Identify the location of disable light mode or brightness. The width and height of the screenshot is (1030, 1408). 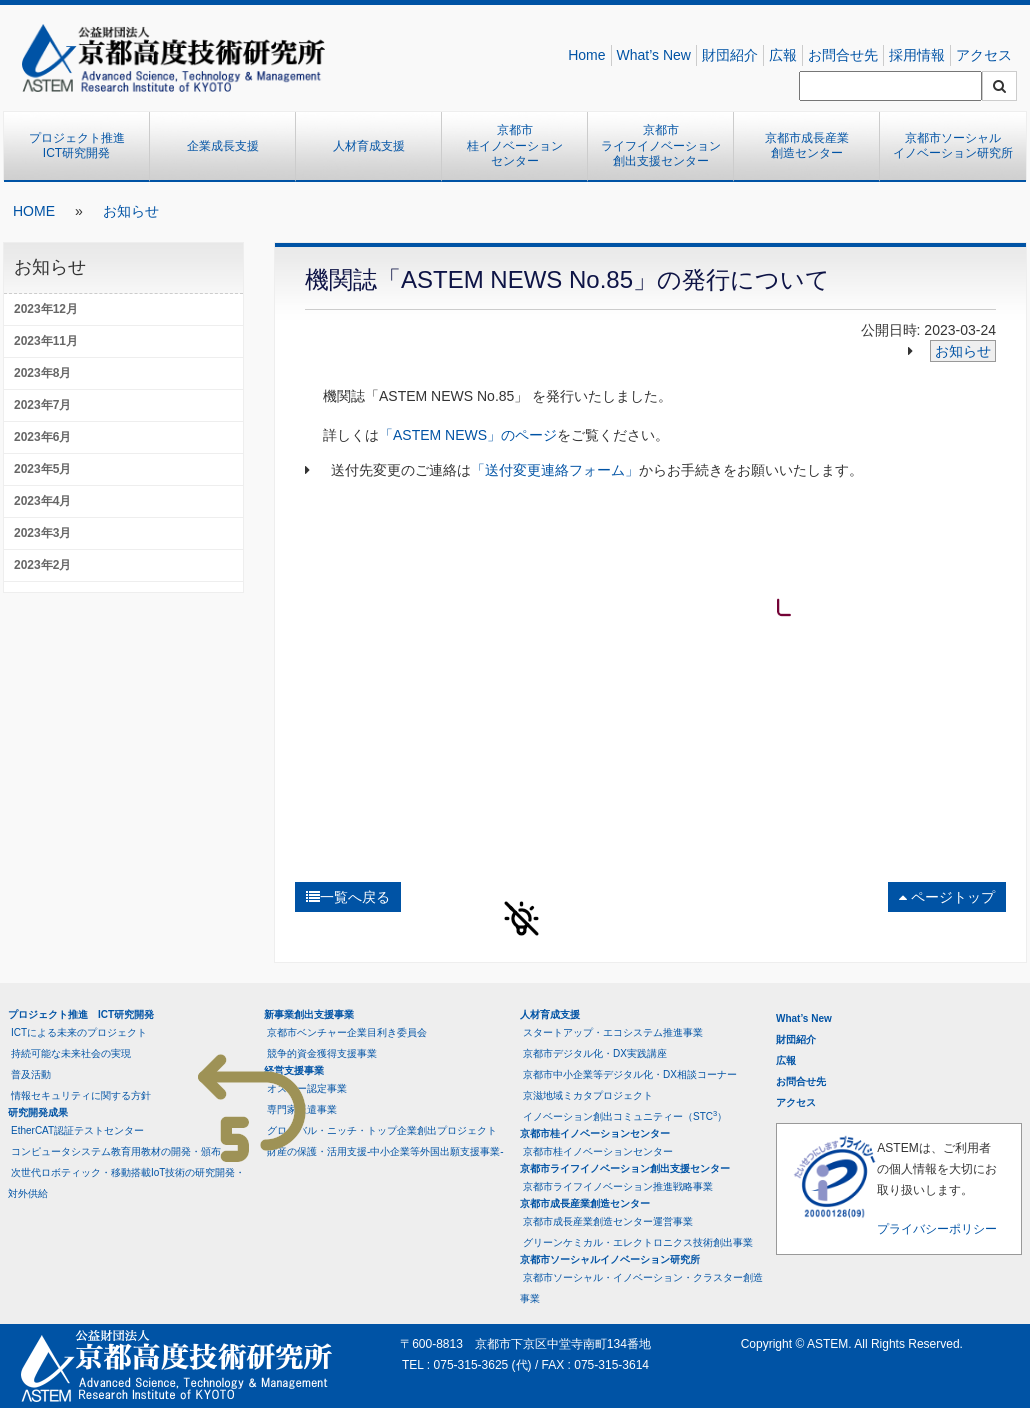
(521, 918).